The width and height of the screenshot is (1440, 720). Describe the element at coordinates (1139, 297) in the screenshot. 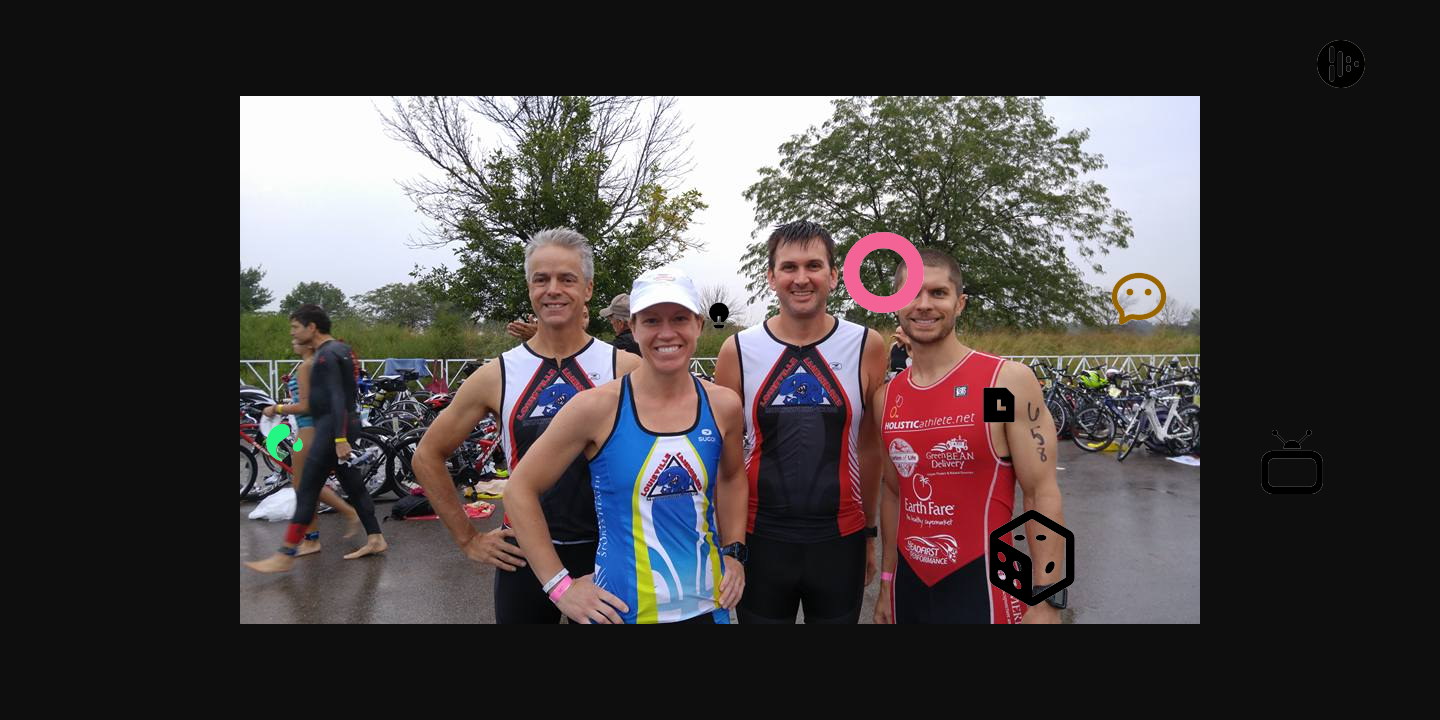

I see `open WeChat messaging app` at that location.